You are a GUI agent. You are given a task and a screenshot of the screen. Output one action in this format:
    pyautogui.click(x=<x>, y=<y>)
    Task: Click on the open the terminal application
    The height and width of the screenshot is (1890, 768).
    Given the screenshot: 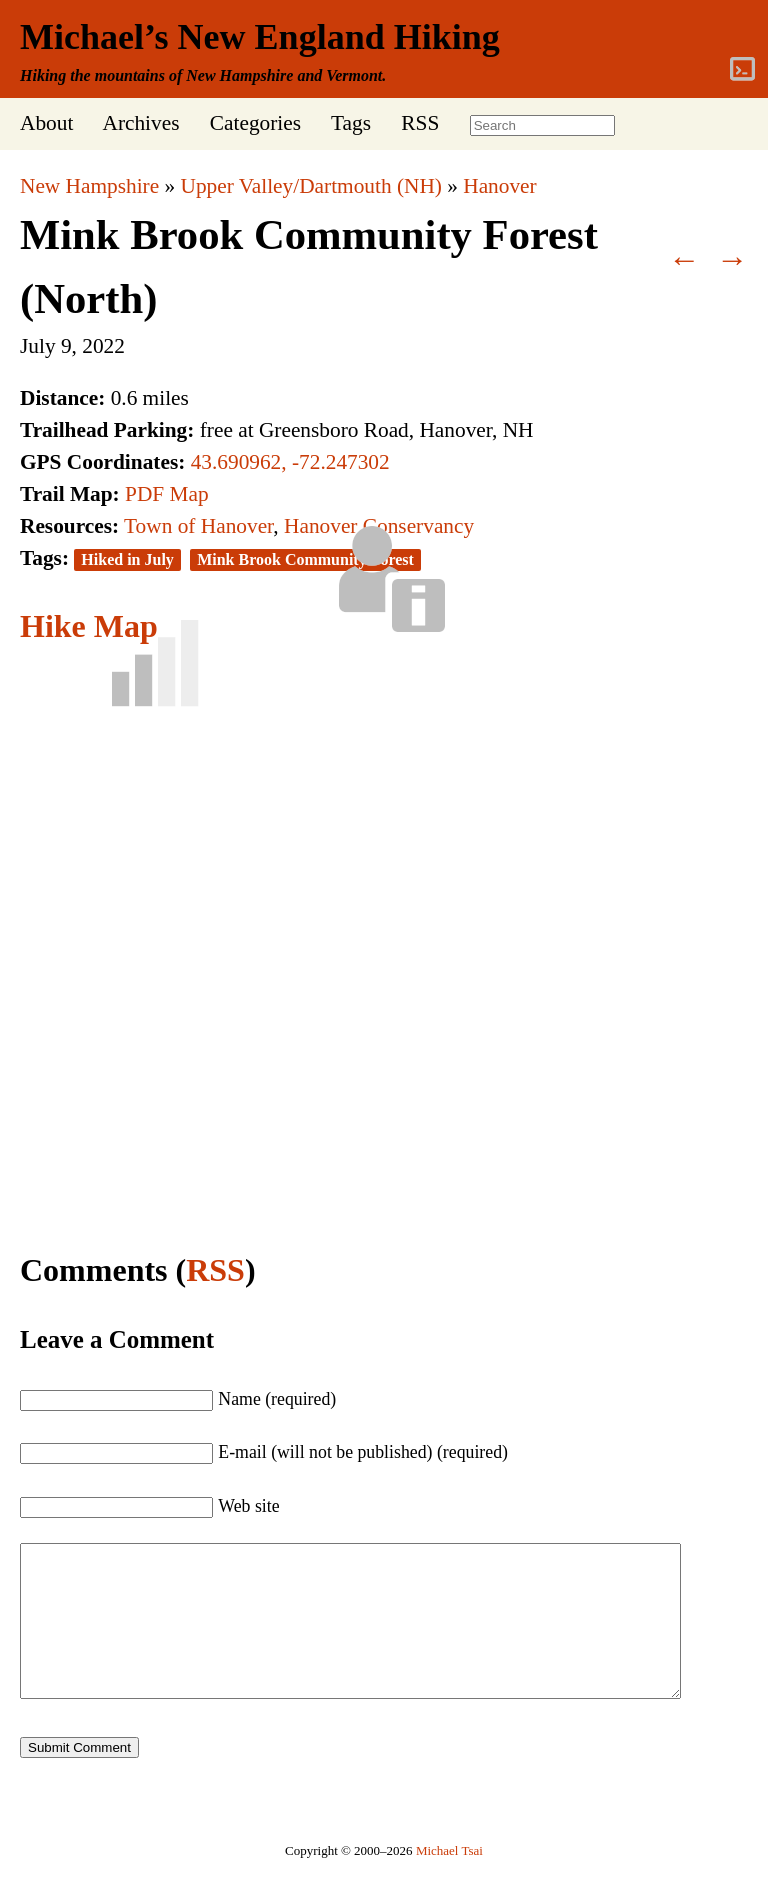 What is the action you would take?
    pyautogui.click(x=742, y=69)
    